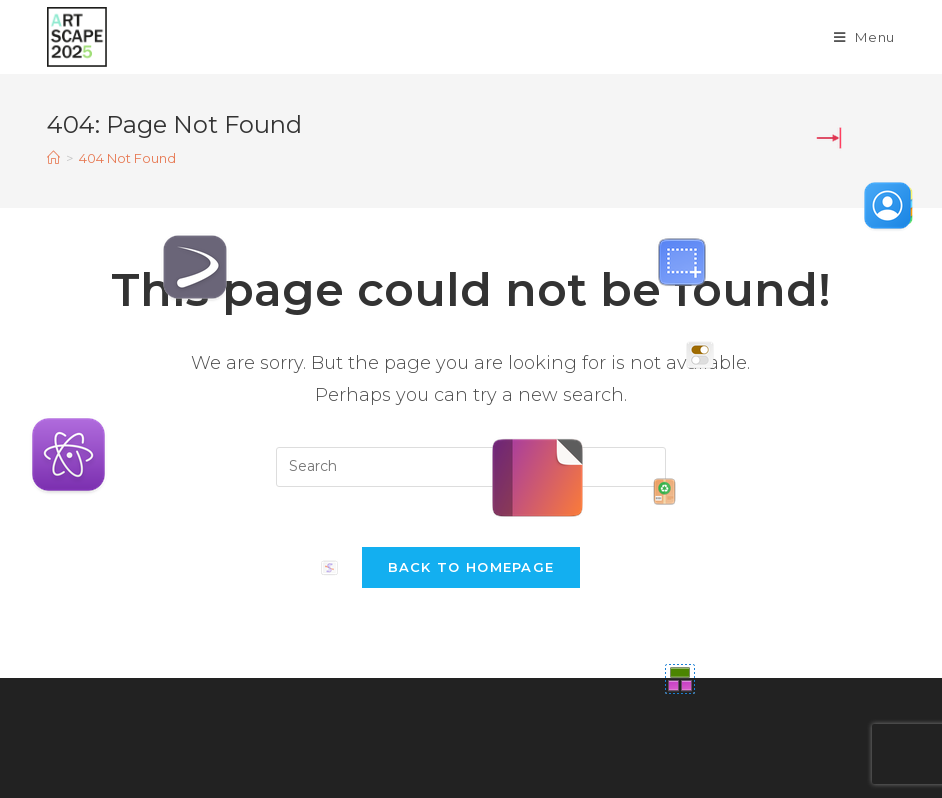 The height and width of the screenshot is (798, 942). What do you see at coordinates (664, 491) in the screenshot?
I see `indicates package cleanup or removal in progress` at bounding box center [664, 491].